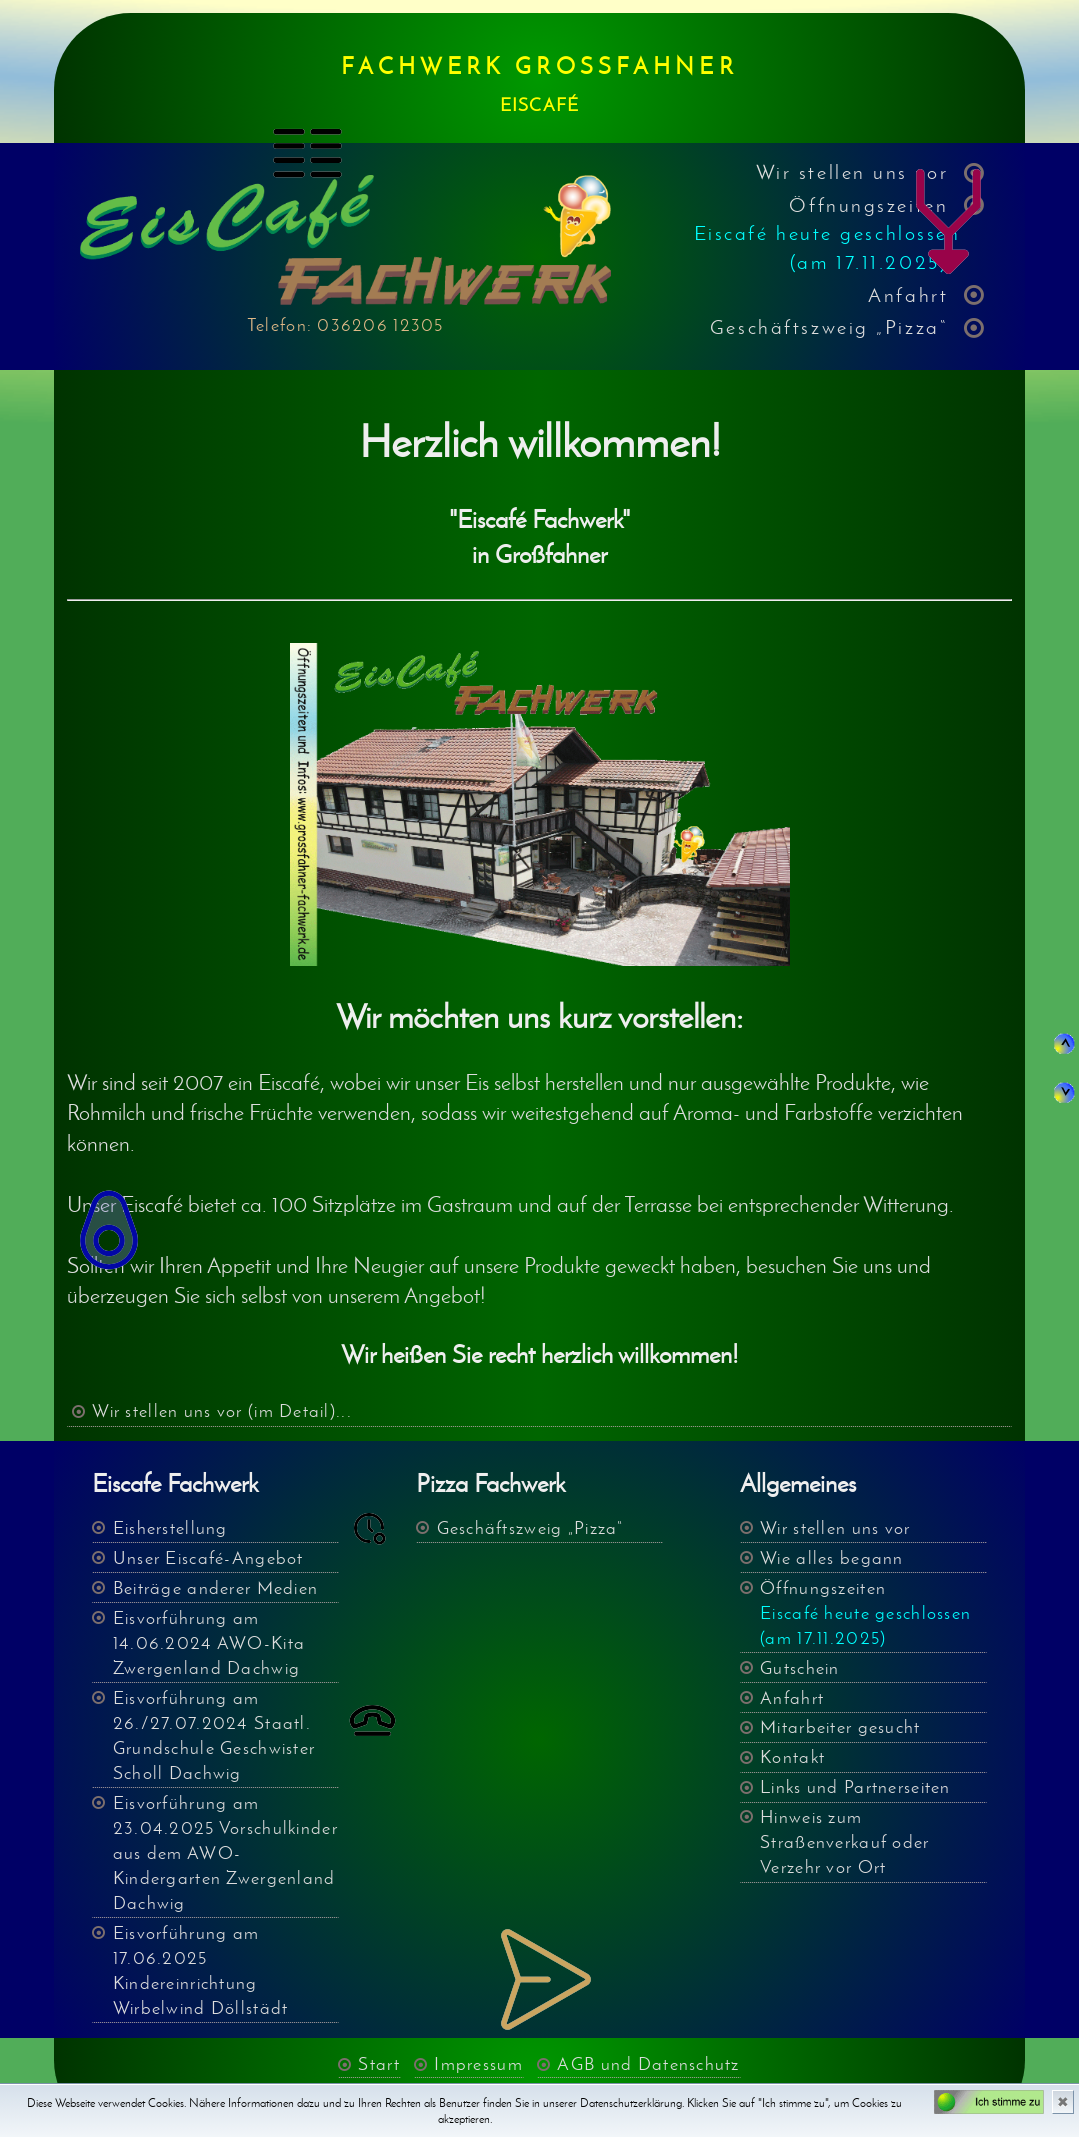 This screenshot has height=2137, width=1079. What do you see at coordinates (948, 217) in the screenshot?
I see `merge branches or items together` at bounding box center [948, 217].